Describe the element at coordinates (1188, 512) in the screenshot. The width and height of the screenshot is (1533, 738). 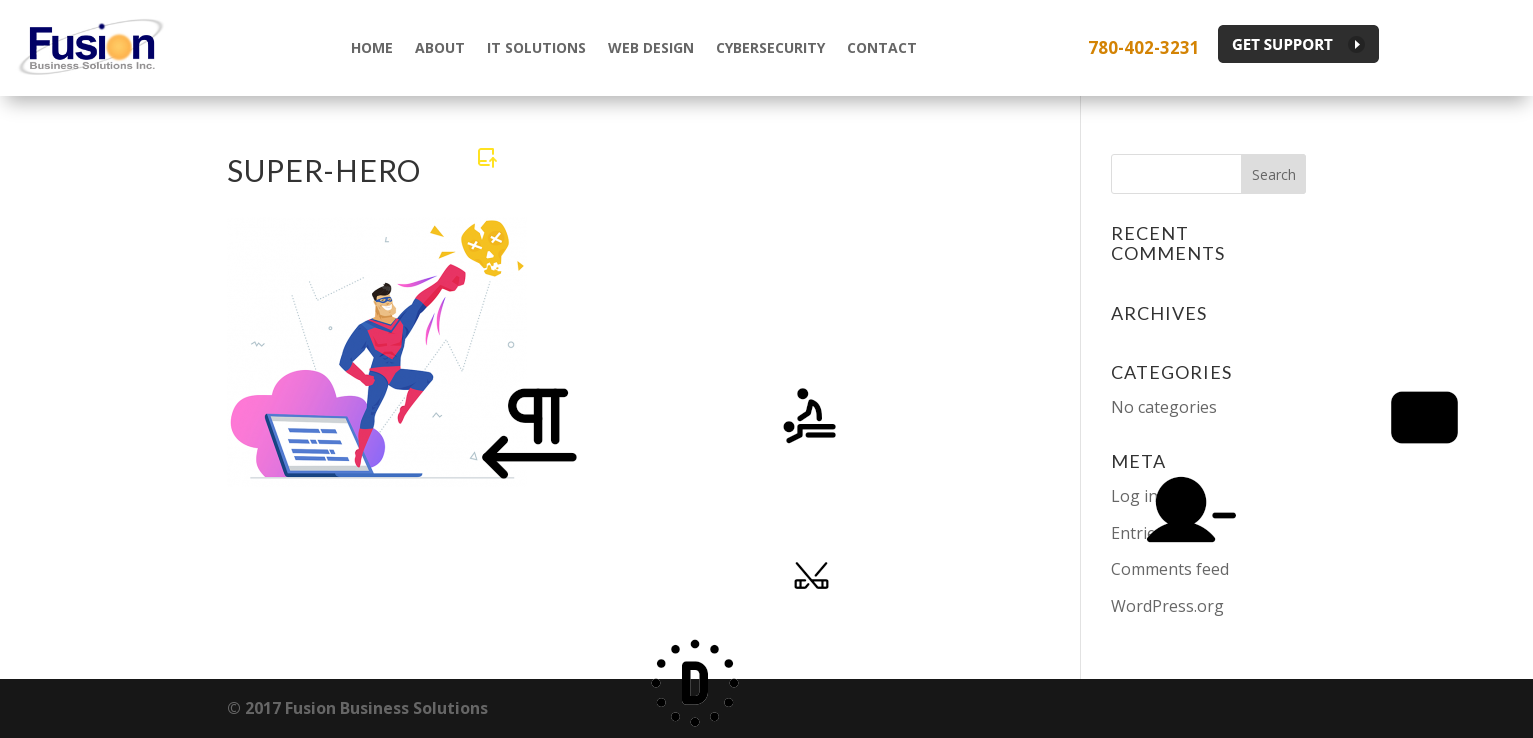
I see `remove a user or contact` at that location.